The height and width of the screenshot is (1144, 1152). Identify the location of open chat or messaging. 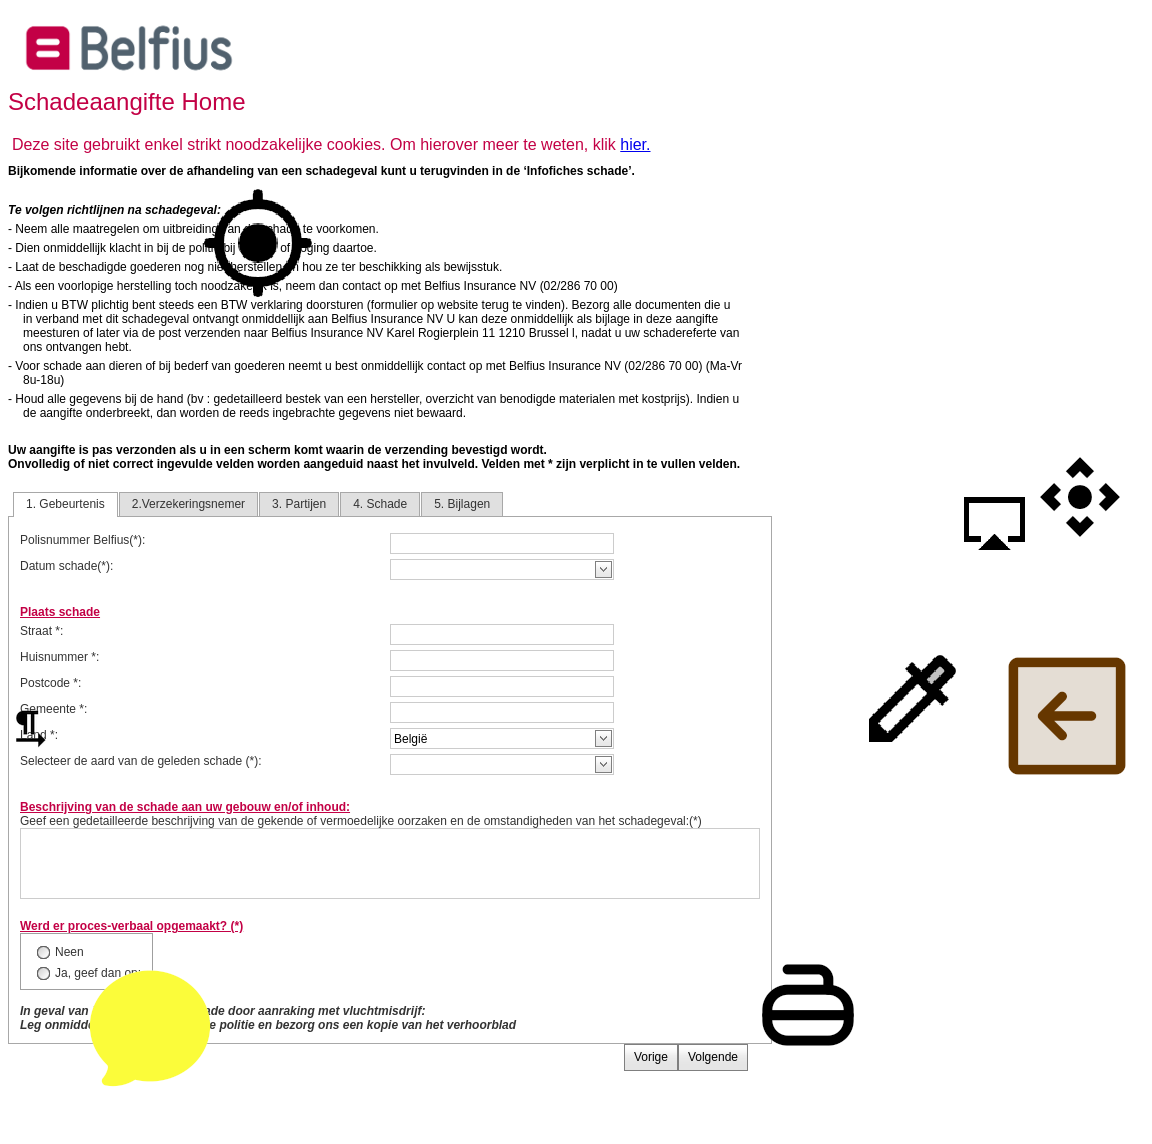
(150, 1026).